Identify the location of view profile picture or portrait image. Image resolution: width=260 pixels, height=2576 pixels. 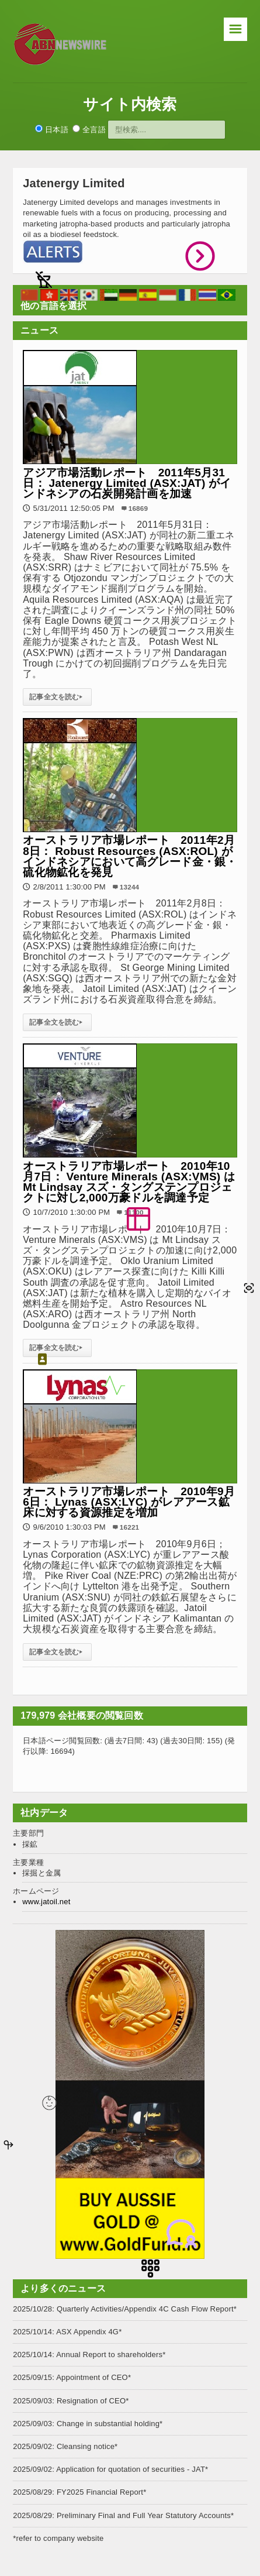
(42, 1359).